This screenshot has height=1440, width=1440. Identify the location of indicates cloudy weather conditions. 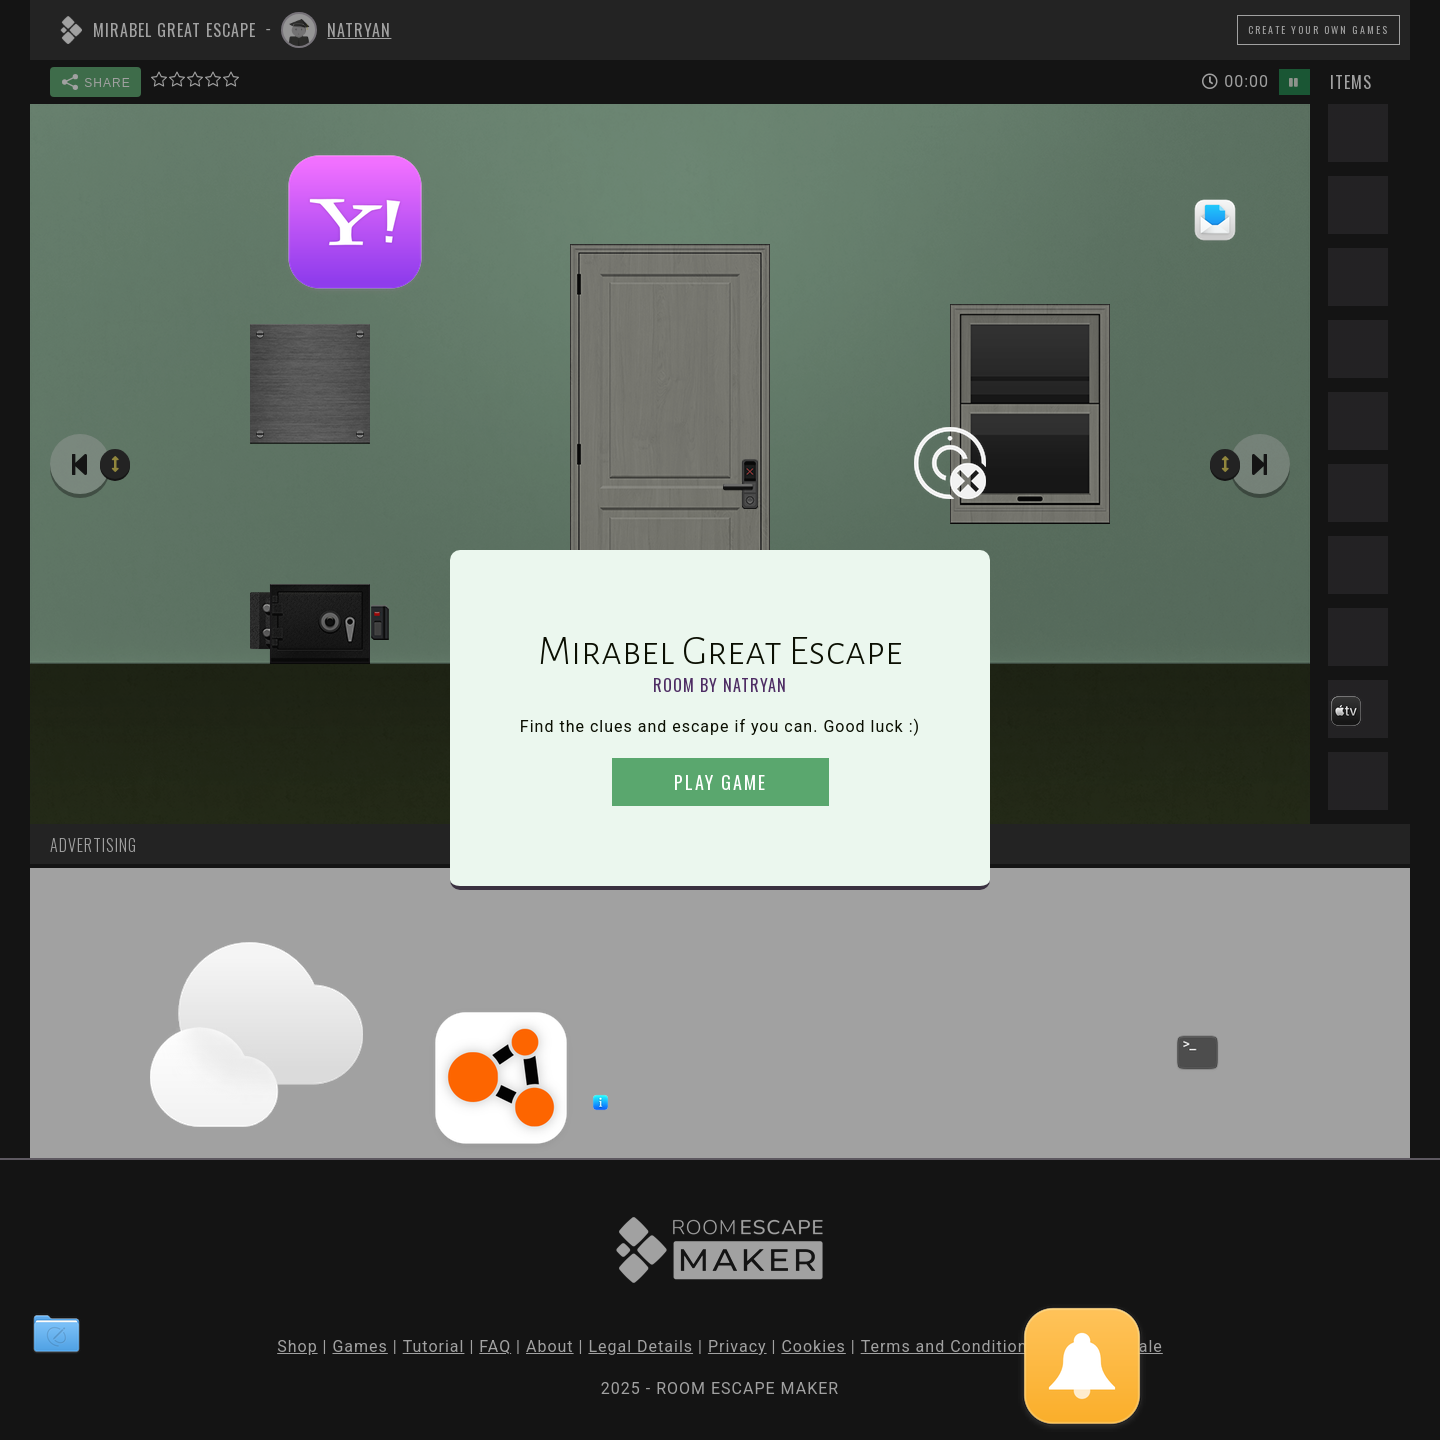
(256, 1034).